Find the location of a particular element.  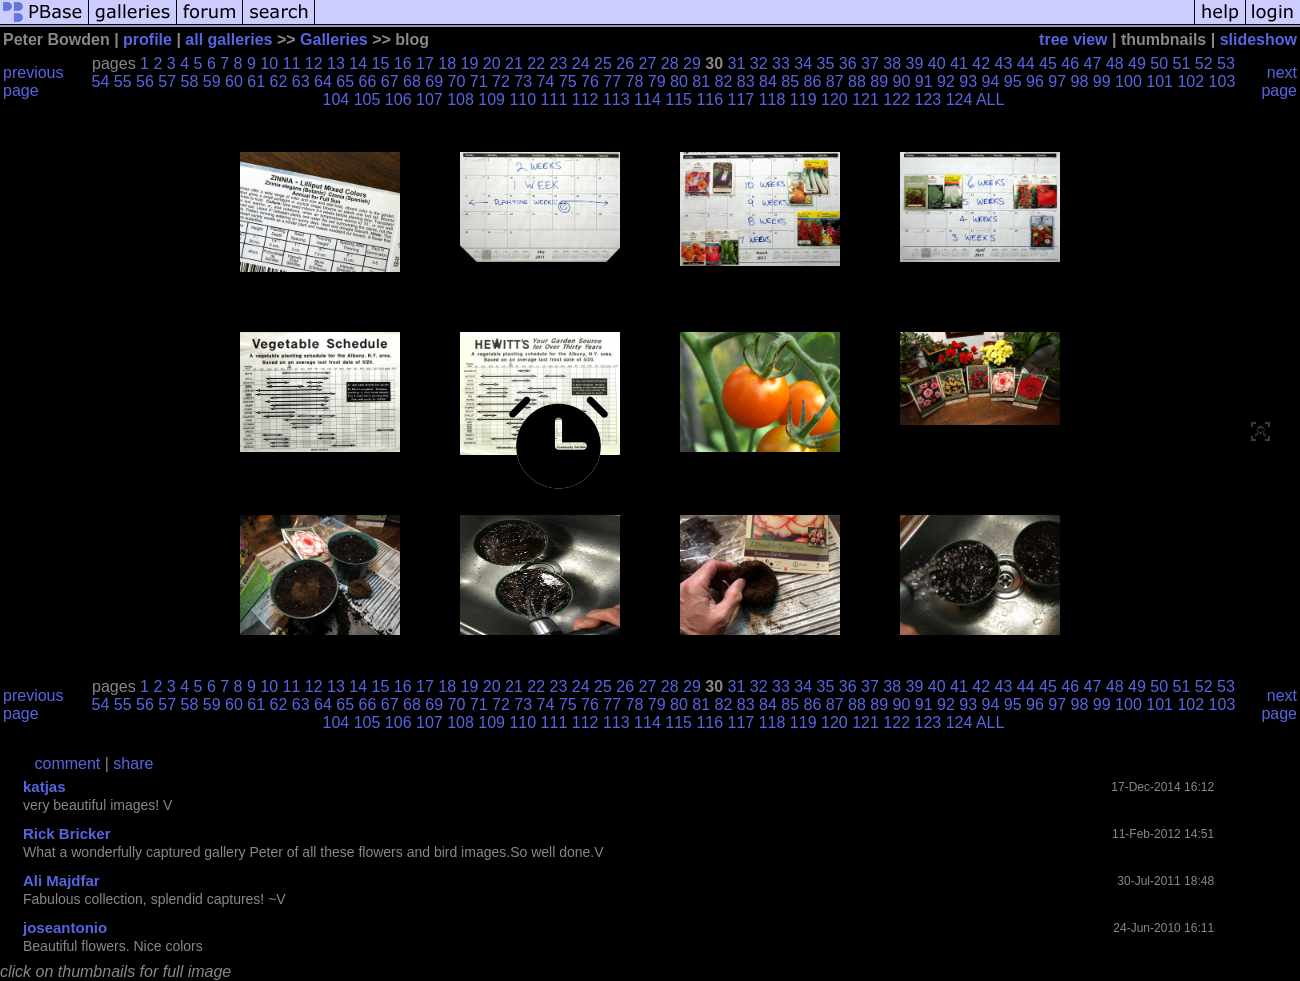

focus on user profile or account is located at coordinates (1260, 431).